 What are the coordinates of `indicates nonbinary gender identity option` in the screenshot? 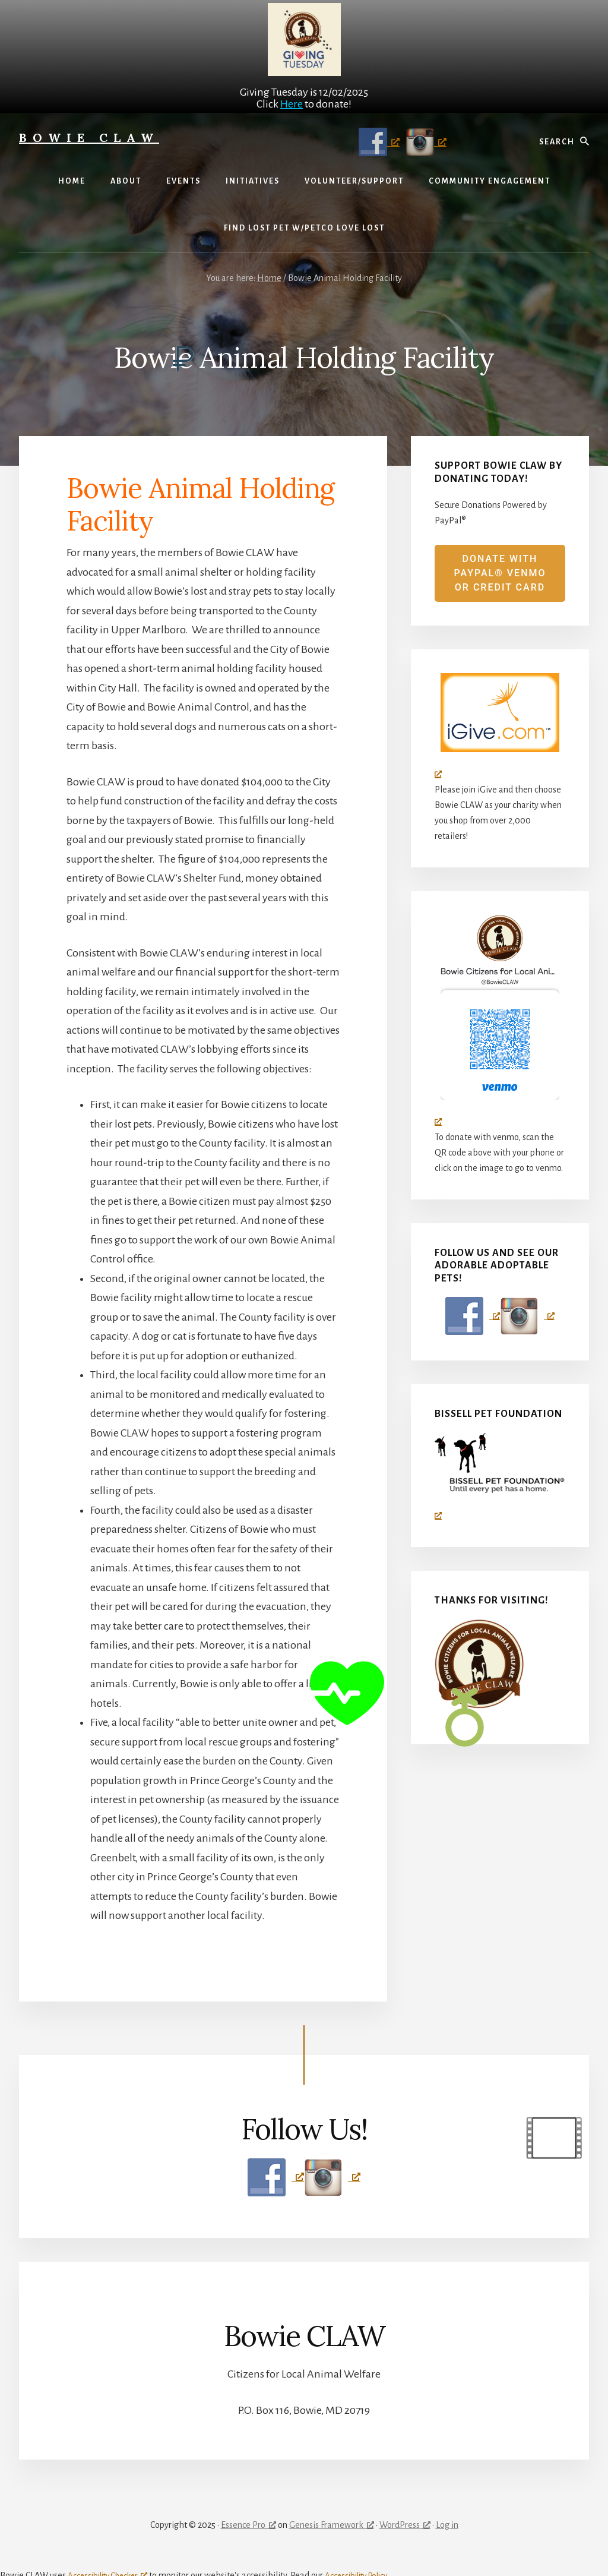 It's located at (464, 1717).